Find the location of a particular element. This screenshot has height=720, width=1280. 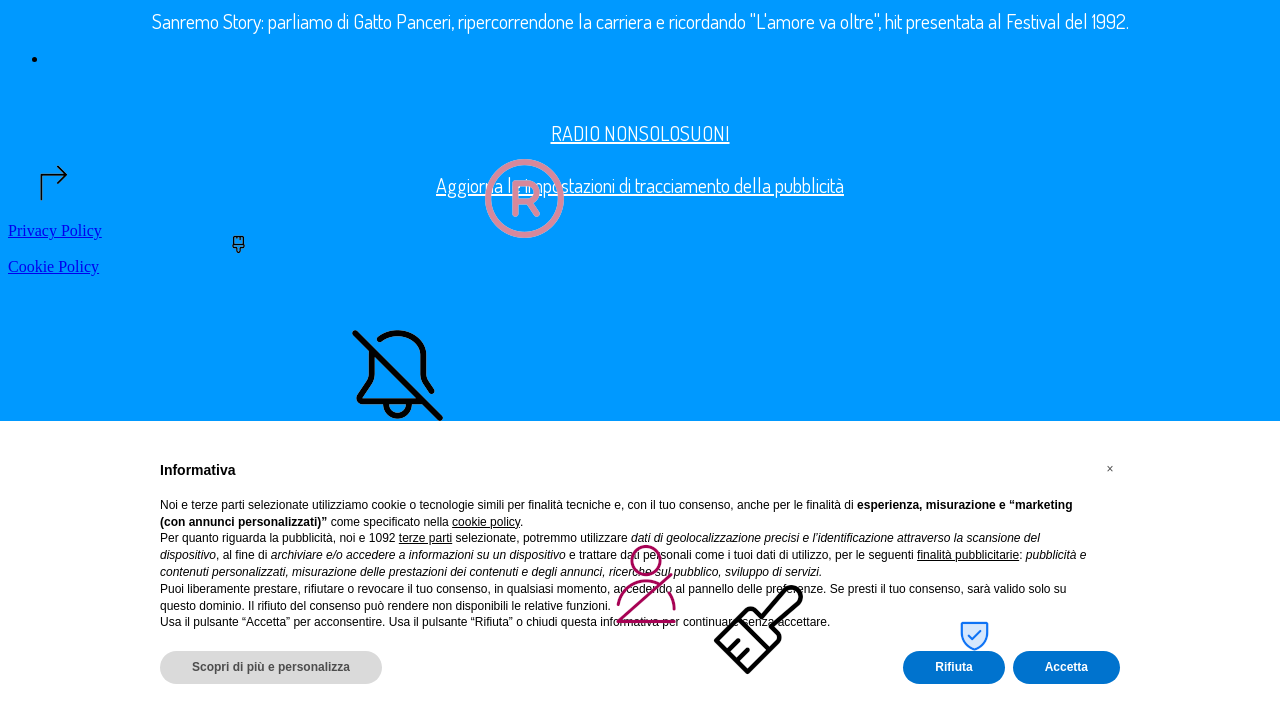

indicates verified or secure status is located at coordinates (974, 634).